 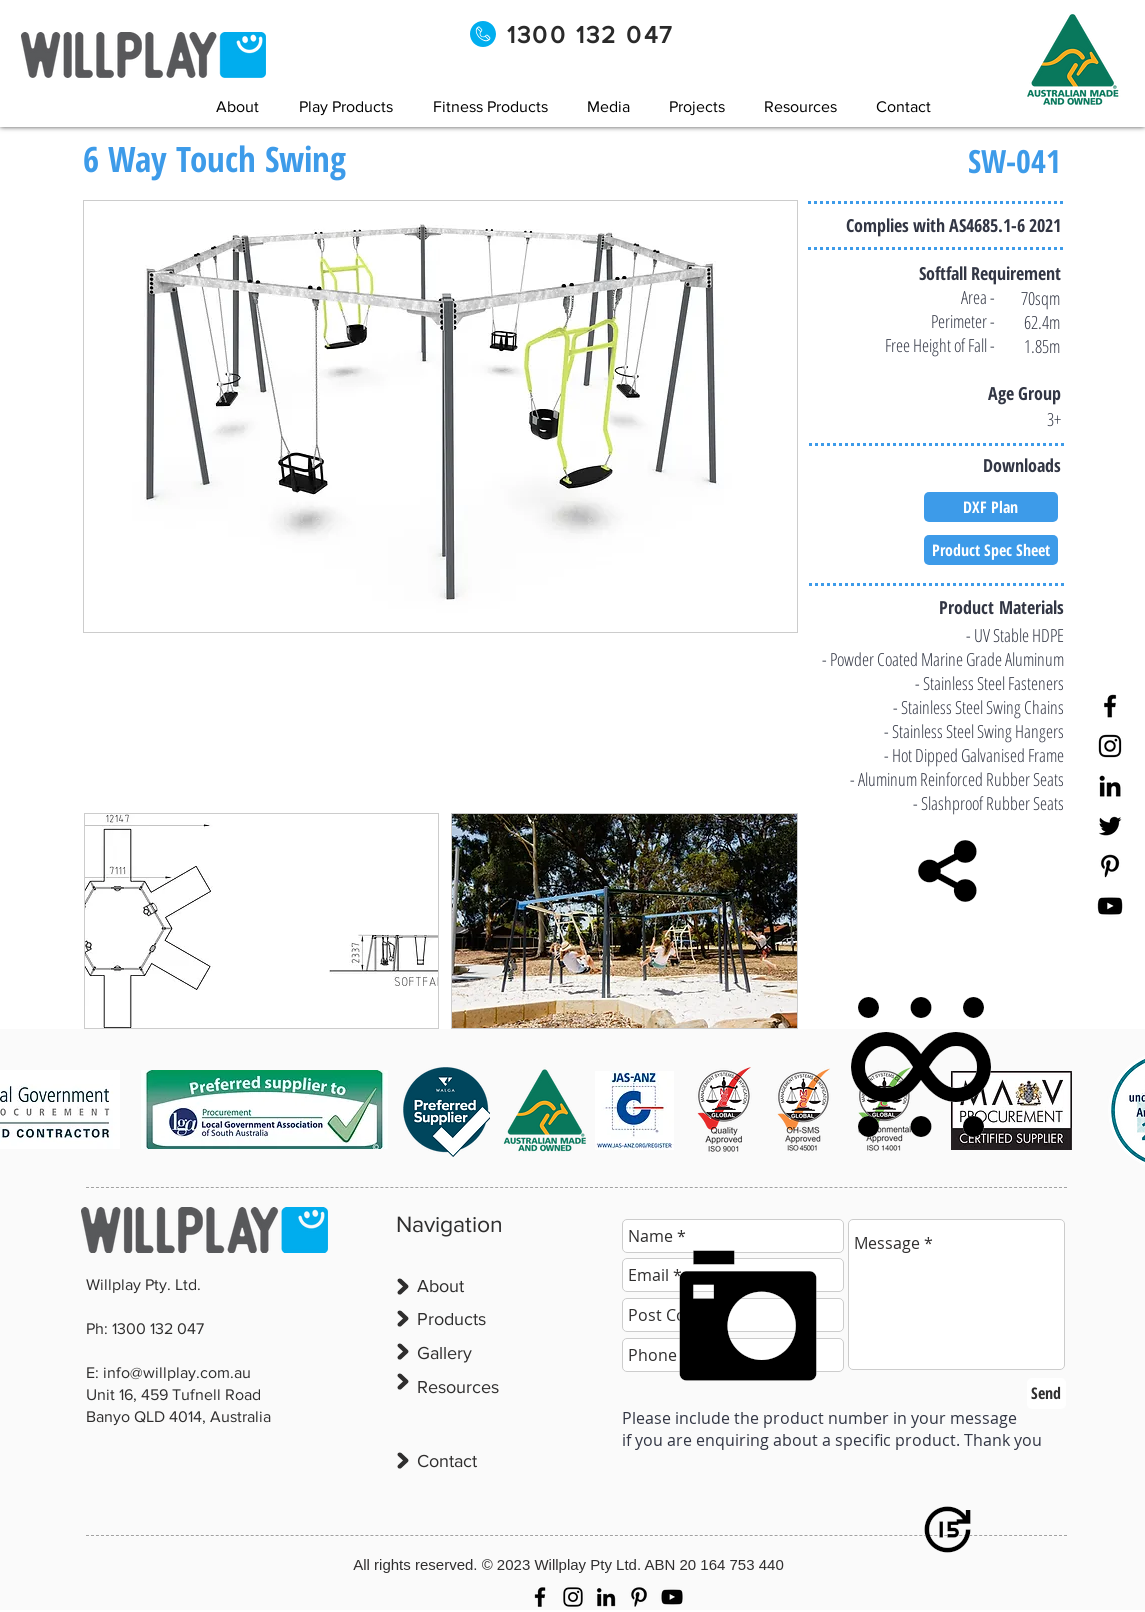 What do you see at coordinates (947, 1529) in the screenshot?
I see `skip forward 15 seconds` at bounding box center [947, 1529].